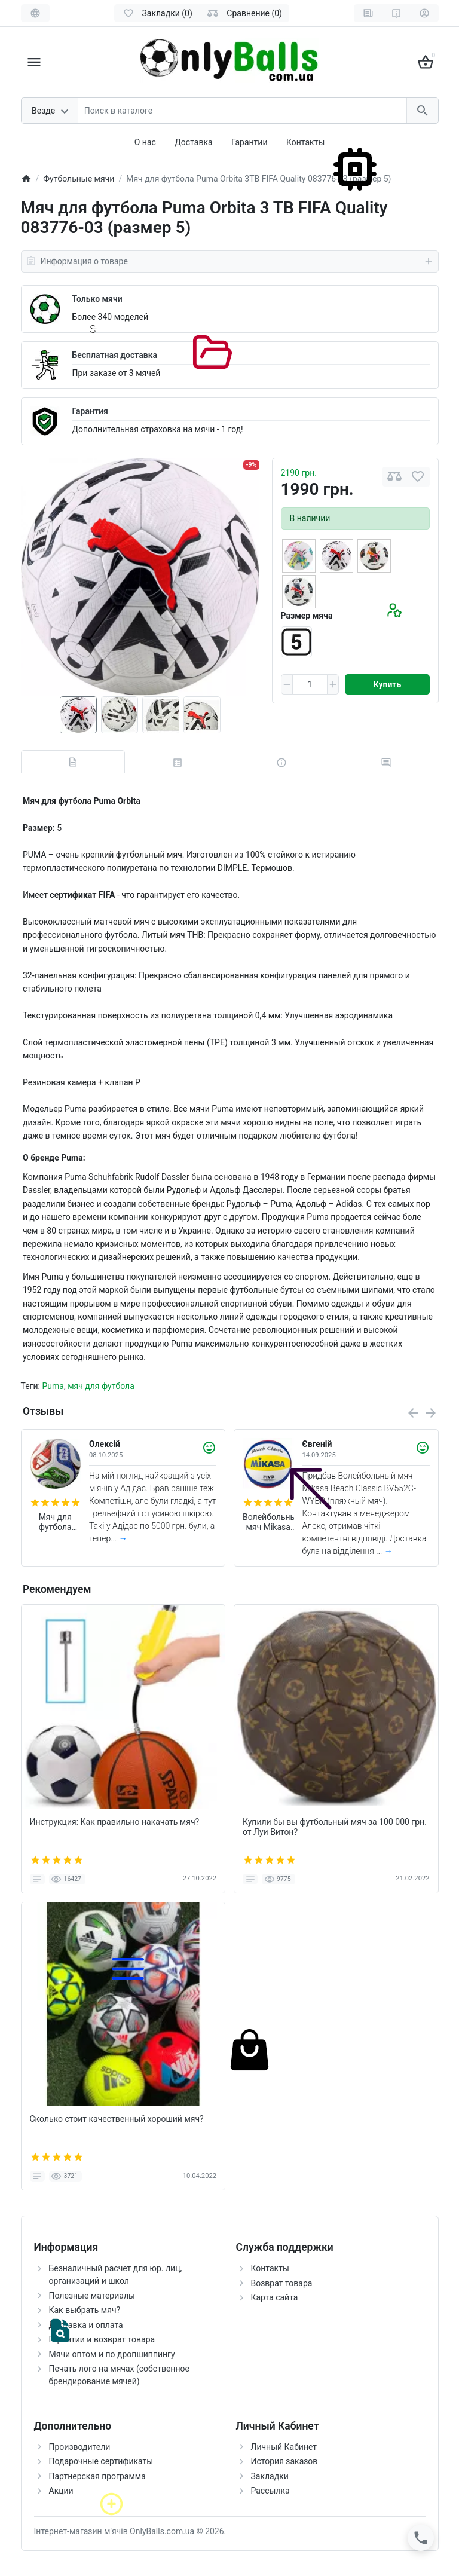  Describe the element at coordinates (394, 610) in the screenshot. I see `view favorite or starred user` at that location.